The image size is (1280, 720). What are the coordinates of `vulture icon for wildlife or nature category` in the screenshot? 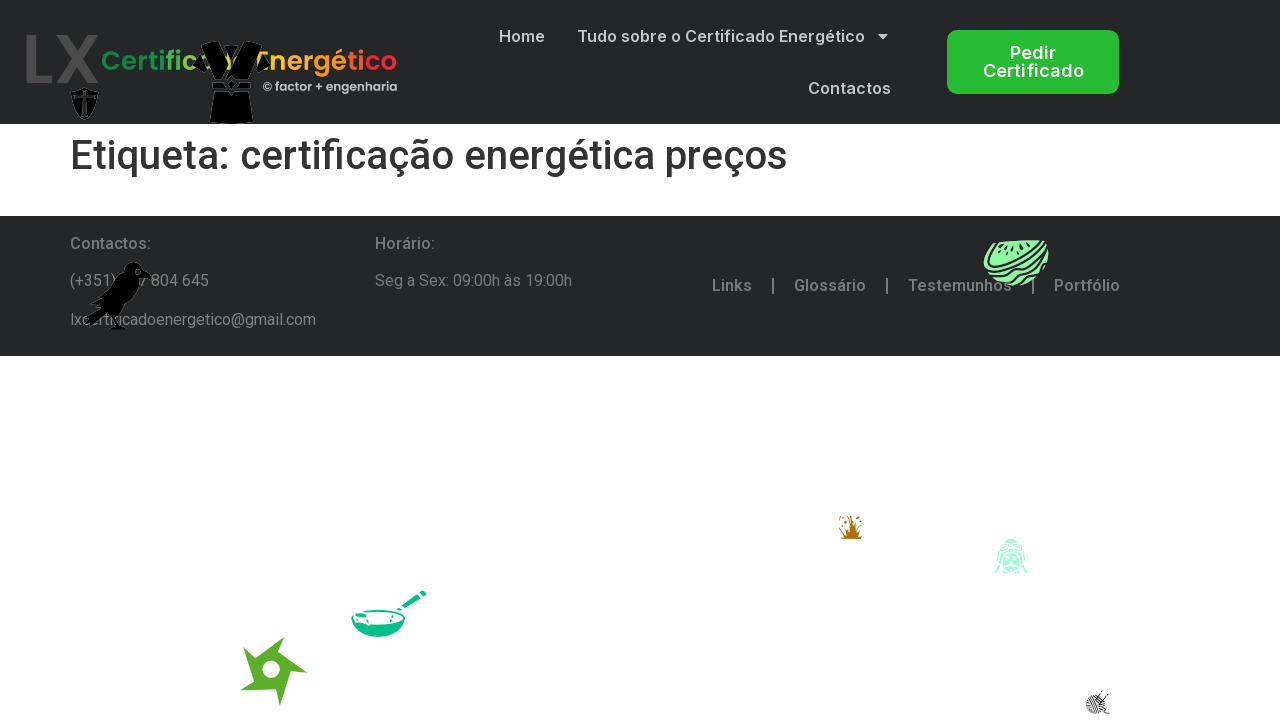 It's located at (117, 295).